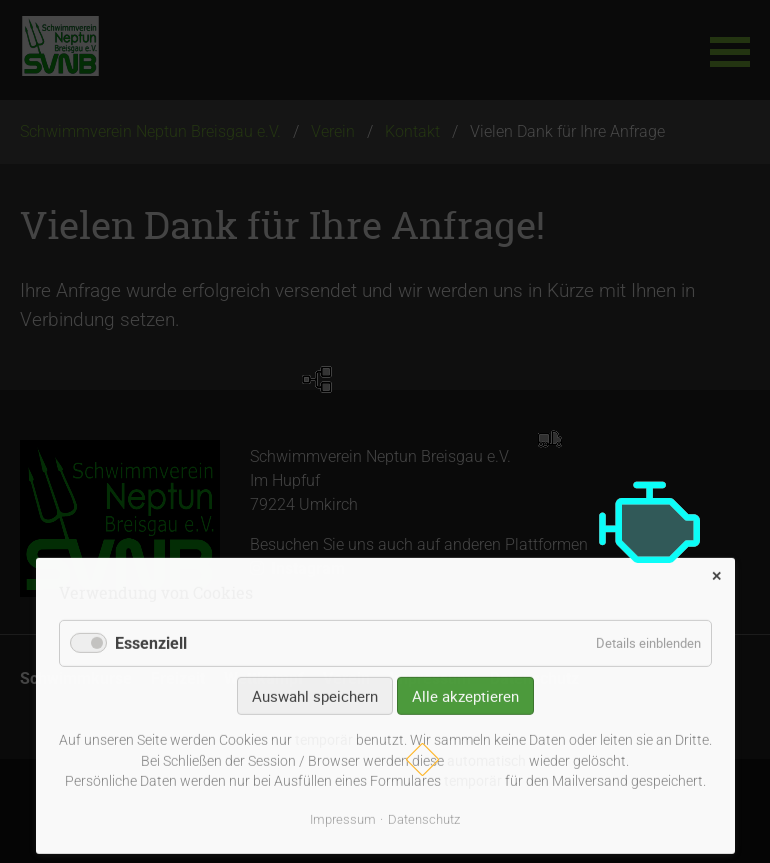  Describe the element at coordinates (318, 379) in the screenshot. I see `view hierarchical structure or organization` at that location.